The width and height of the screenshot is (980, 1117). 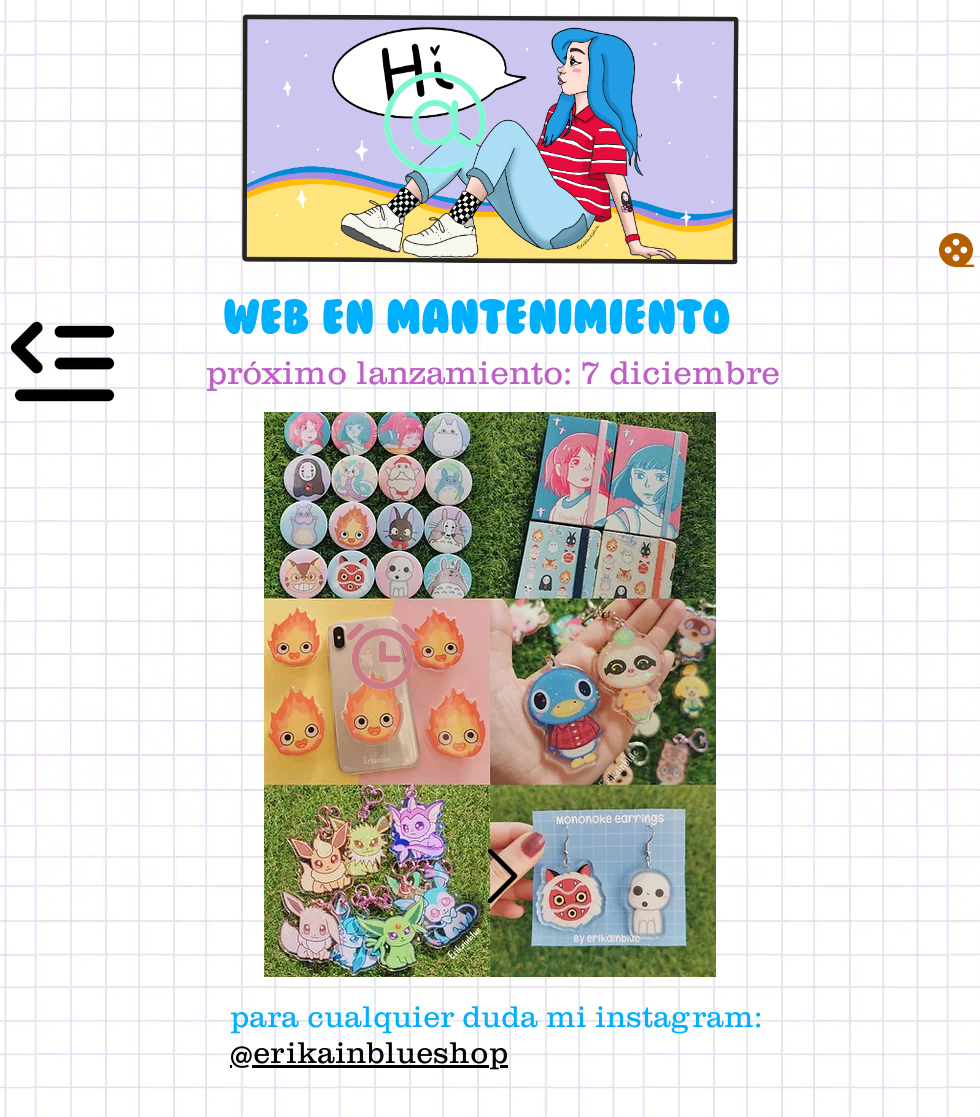 What do you see at coordinates (382, 656) in the screenshot?
I see `set or manage alarms` at bounding box center [382, 656].